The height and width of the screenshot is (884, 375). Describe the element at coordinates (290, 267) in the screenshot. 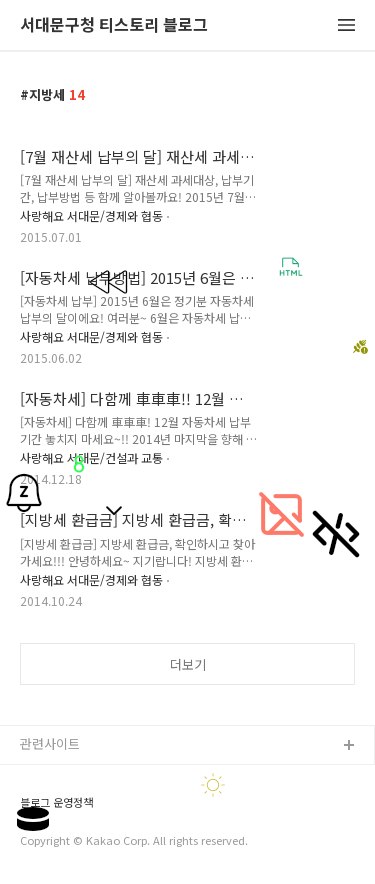

I see `view or open an HTML file` at that location.